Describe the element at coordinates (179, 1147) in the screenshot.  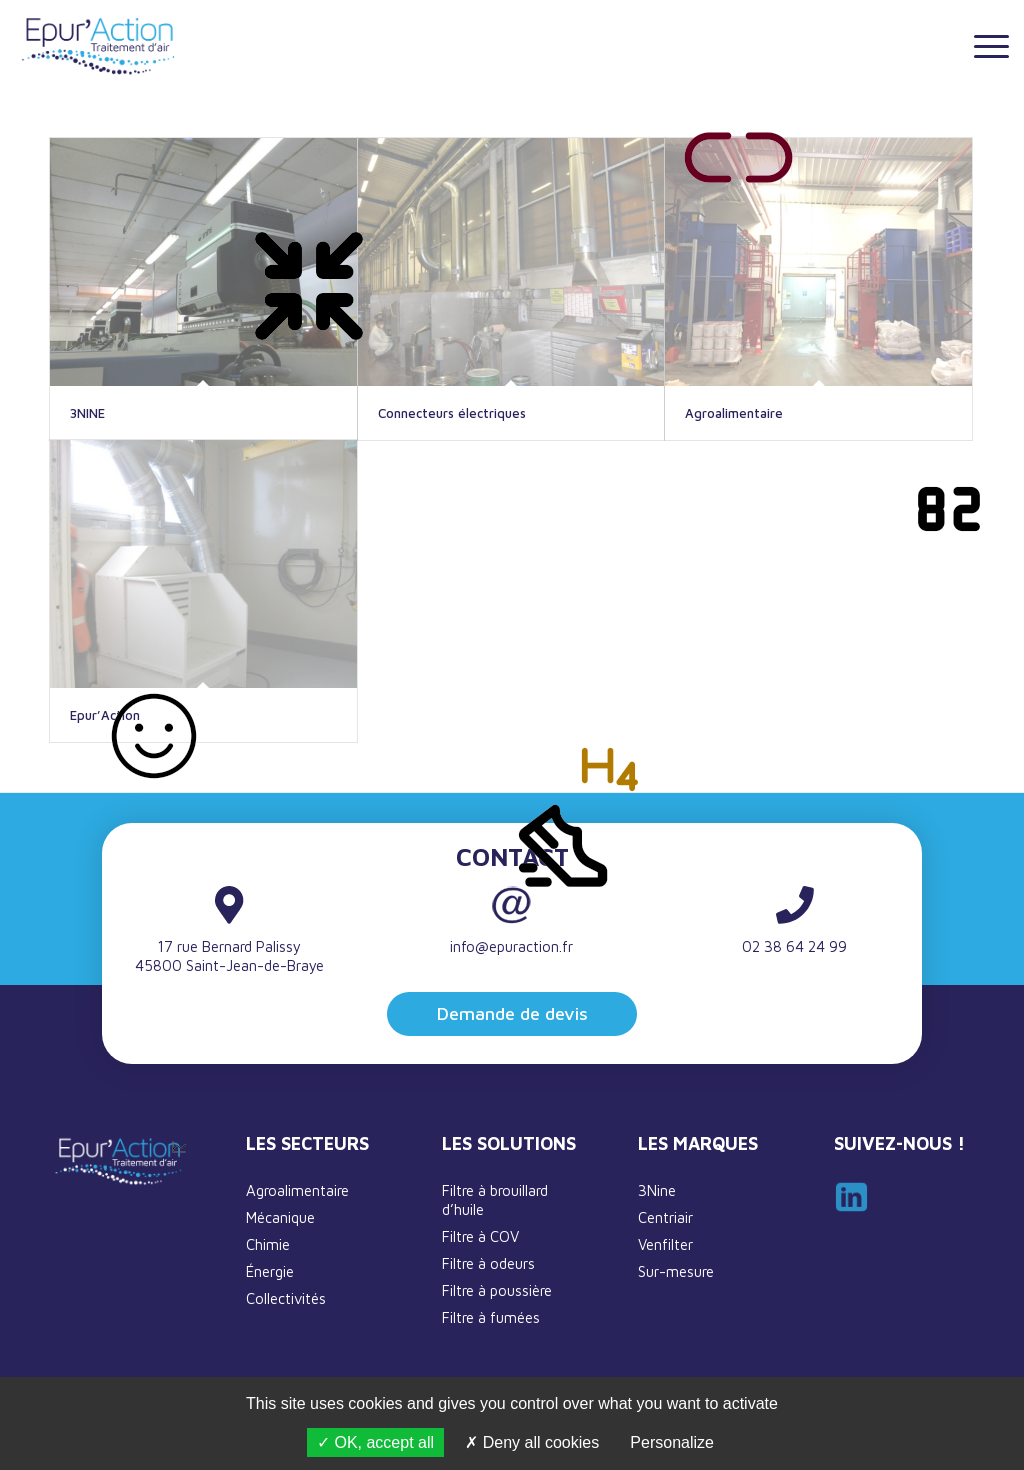
I see `view analytics or statistics` at that location.